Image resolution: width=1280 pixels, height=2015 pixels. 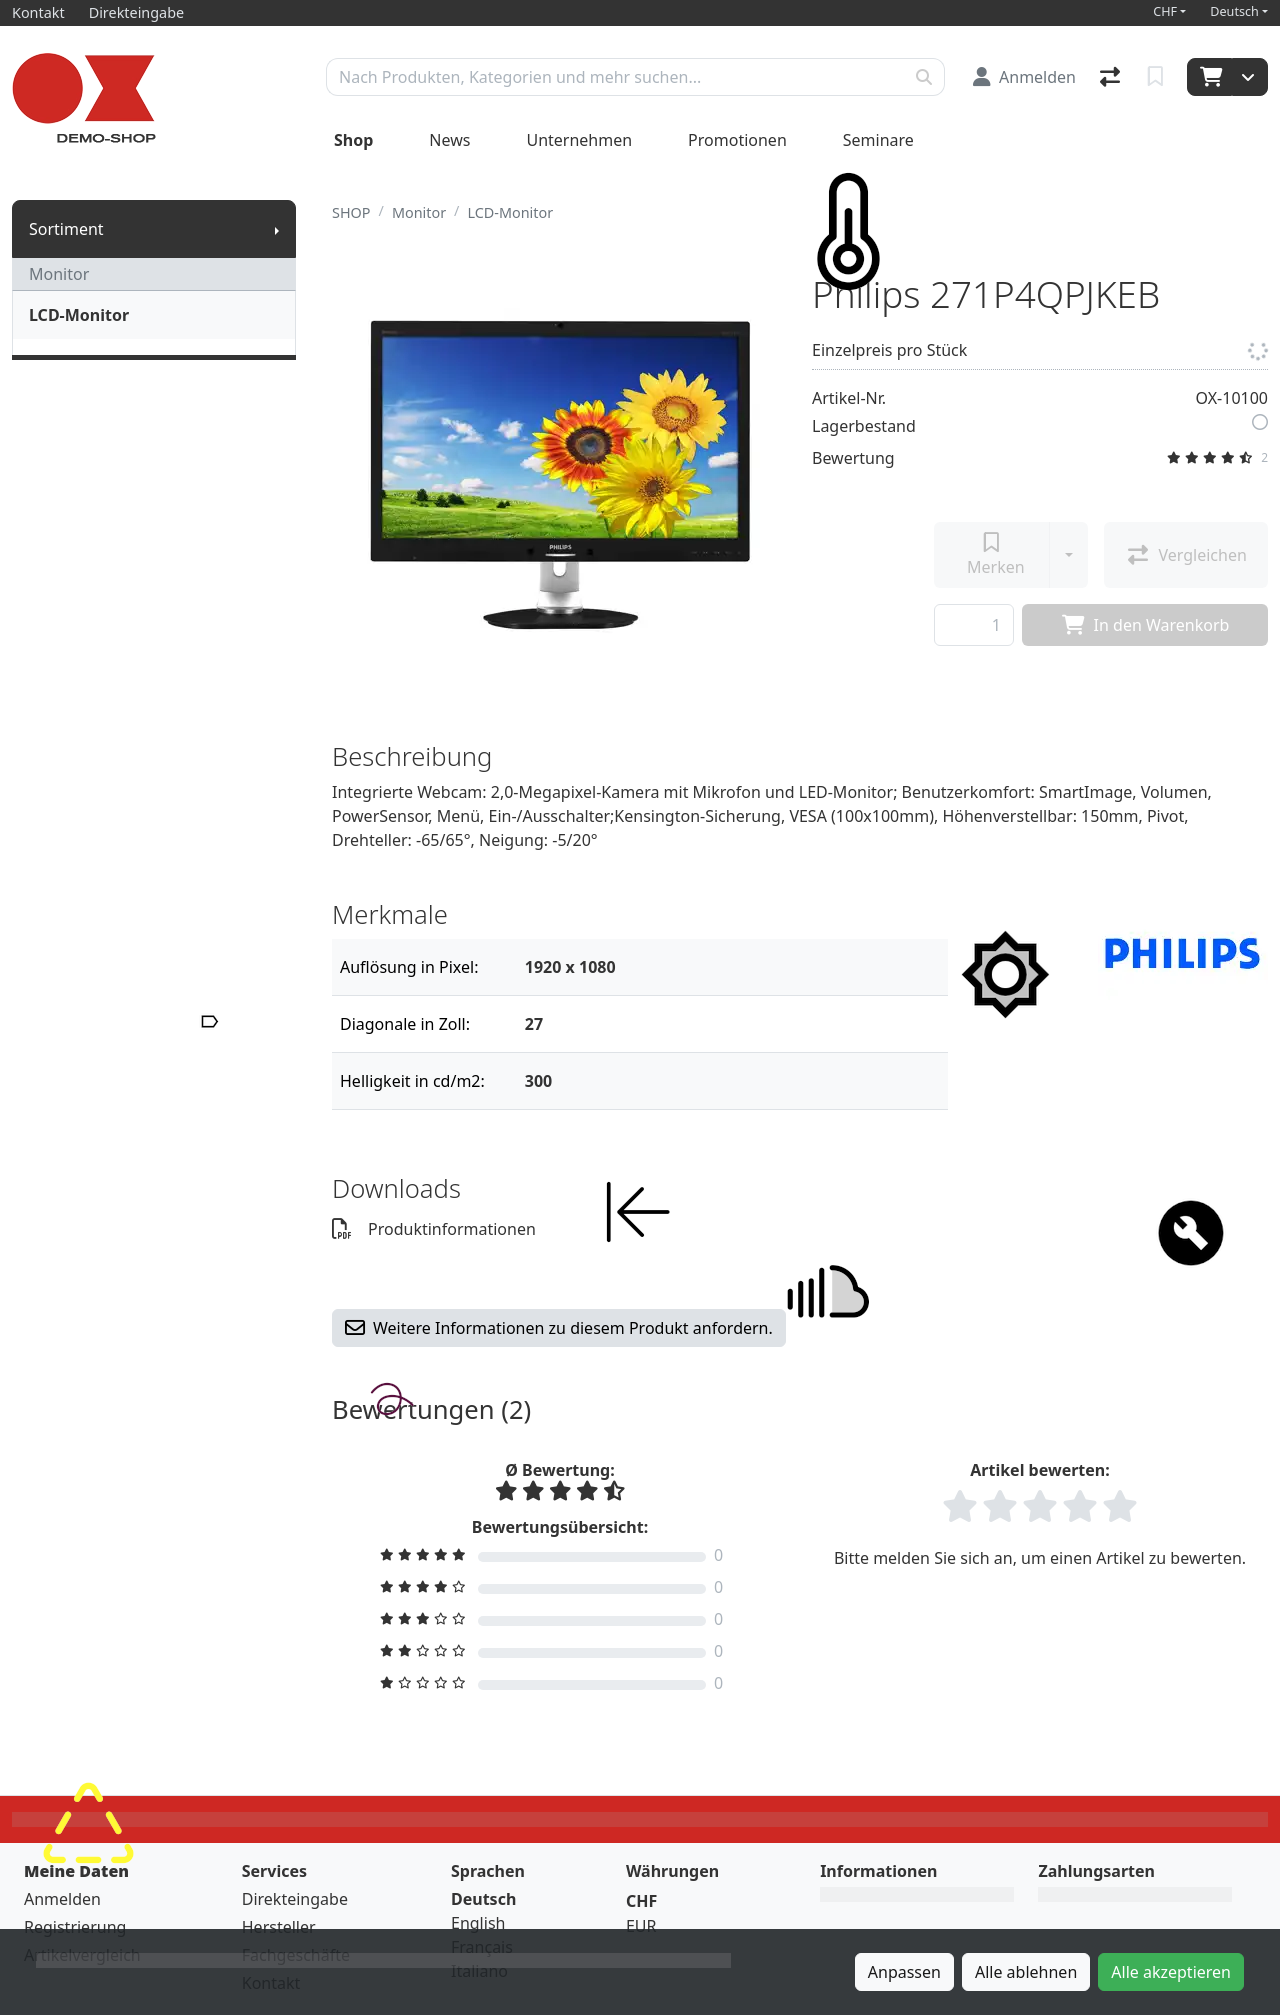 What do you see at coordinates (637, 1212) in the screenshot?
I see `go back to the beginning` at bounding box center [637, 1212].